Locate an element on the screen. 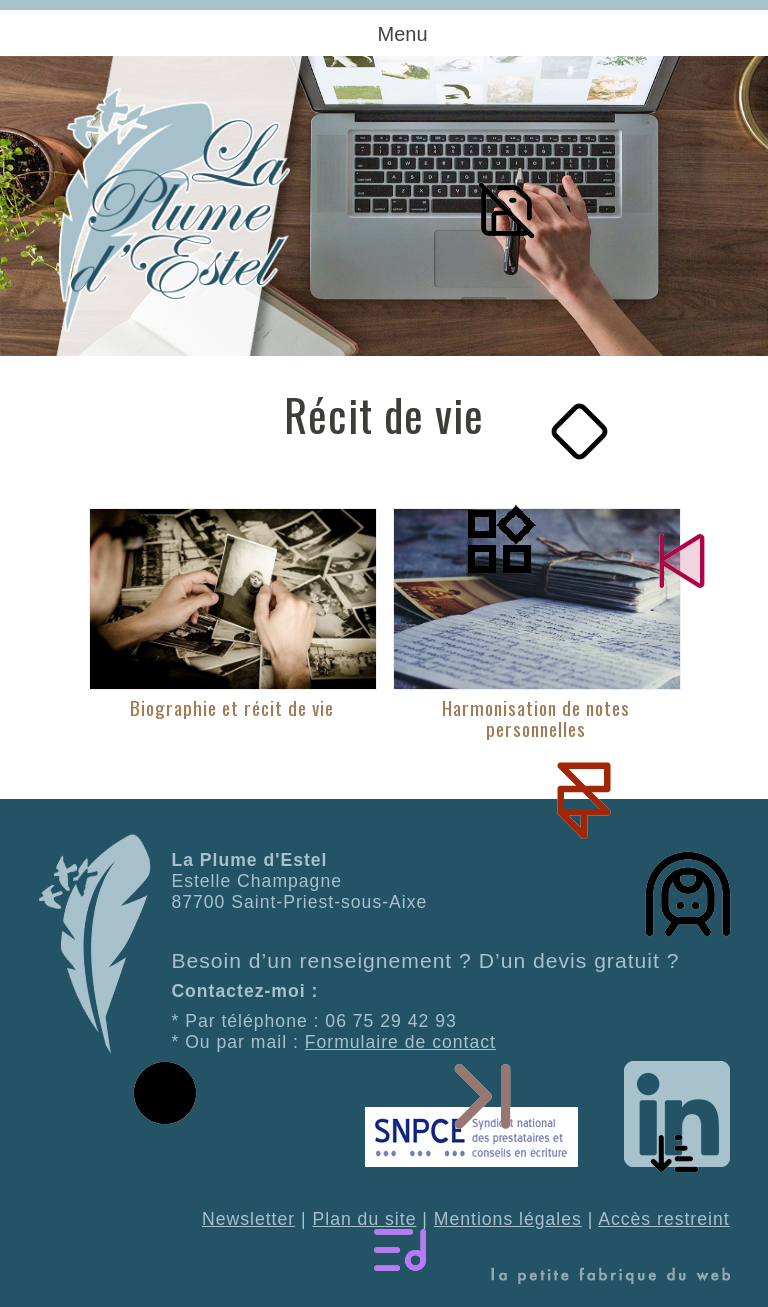  indicates premium or VIP membership status is located at coordinates (579, 431).